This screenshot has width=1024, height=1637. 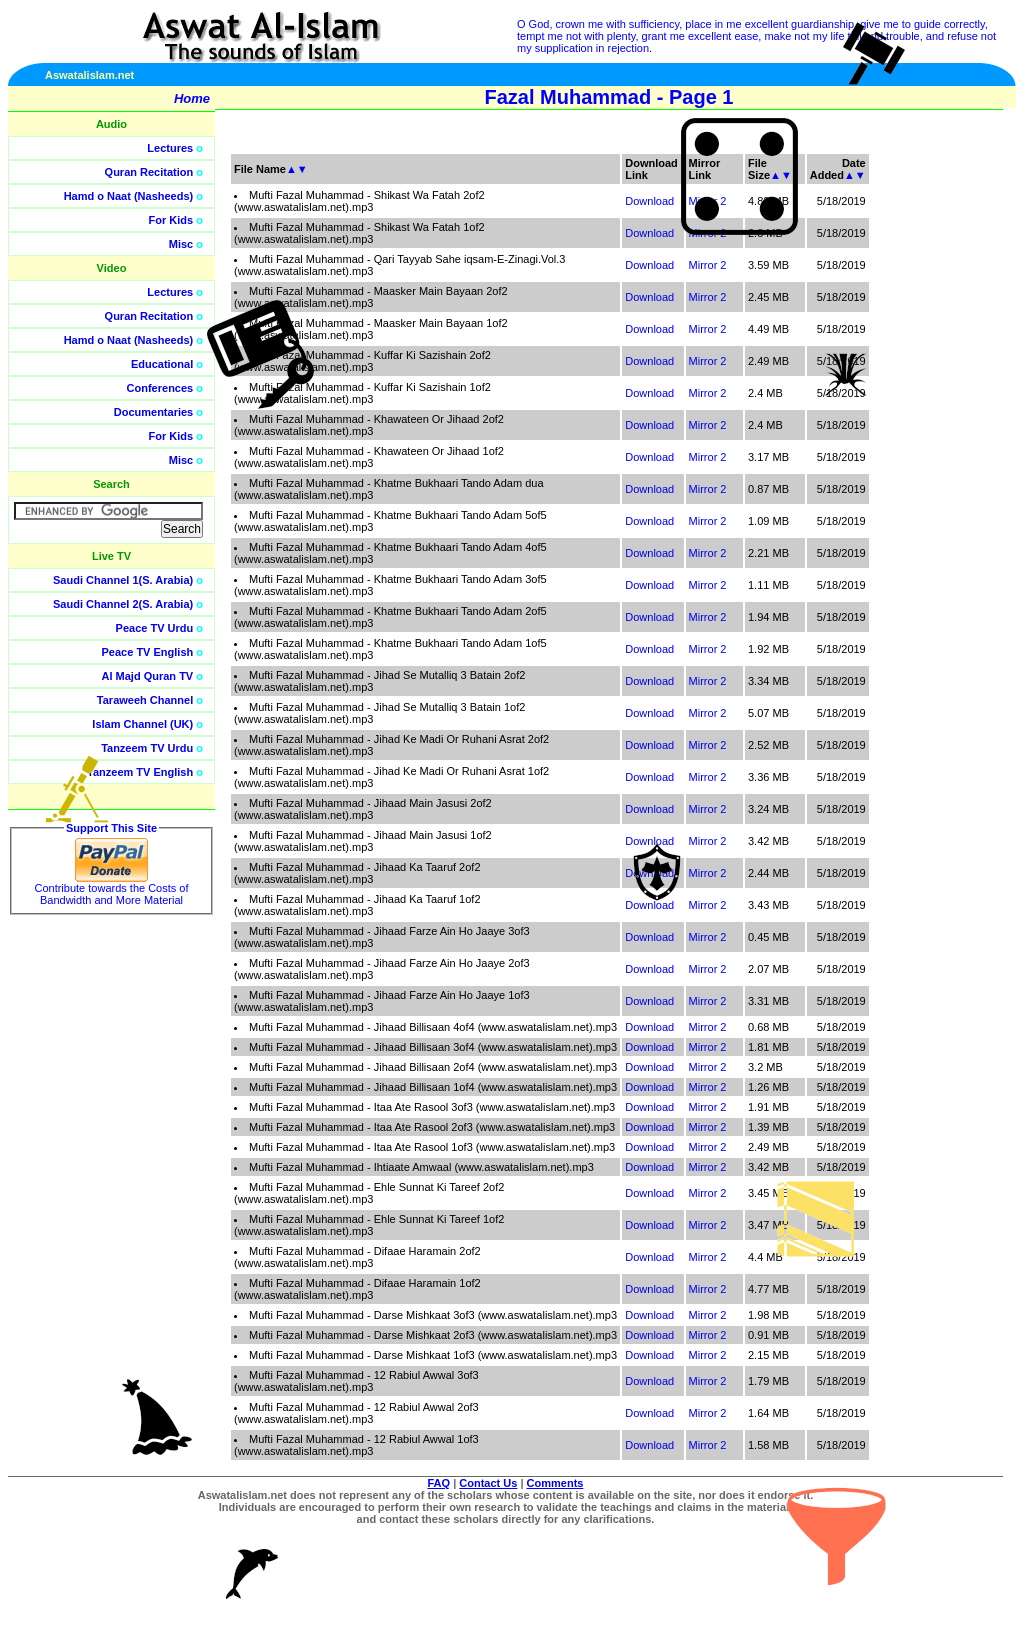 What do you see at coordinates (252, 1574) in the screenshot?
I see `access marine life or ocean-themed content` at bounding box center [252, 1574].